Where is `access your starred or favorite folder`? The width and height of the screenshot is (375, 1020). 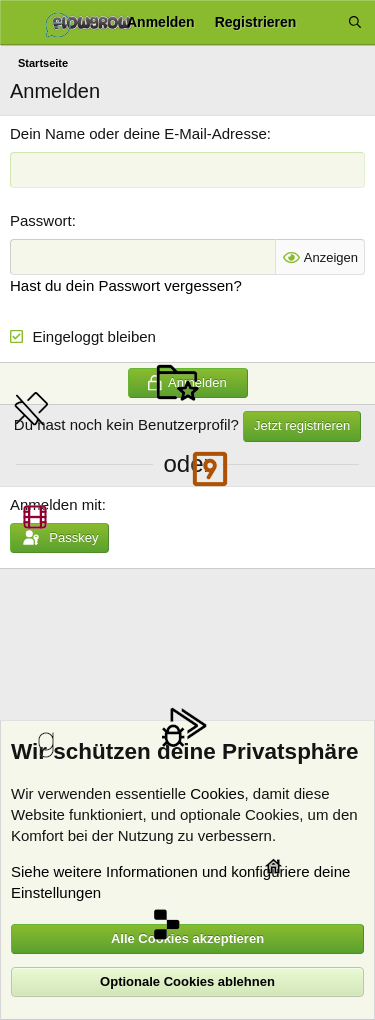
access your starred or favorite folder is located at coordinates (177, 382).